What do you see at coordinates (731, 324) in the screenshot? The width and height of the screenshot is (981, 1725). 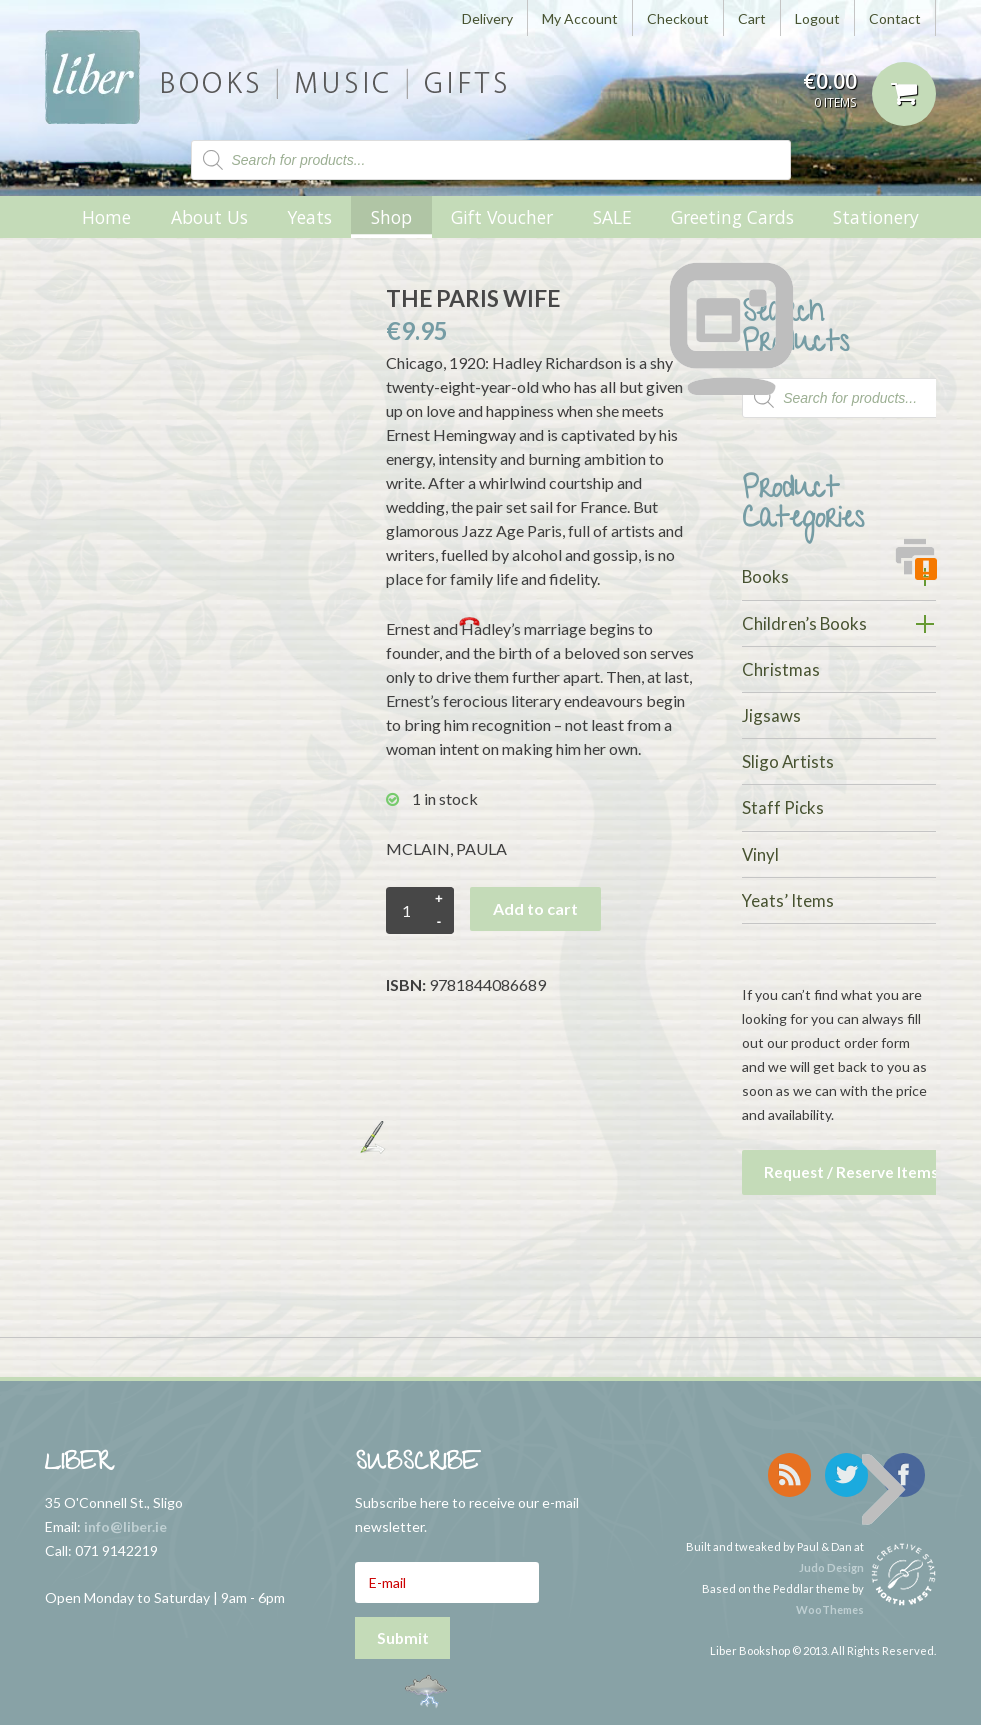 I see `configure remote desktop settings` at bounding box center [731, 324].